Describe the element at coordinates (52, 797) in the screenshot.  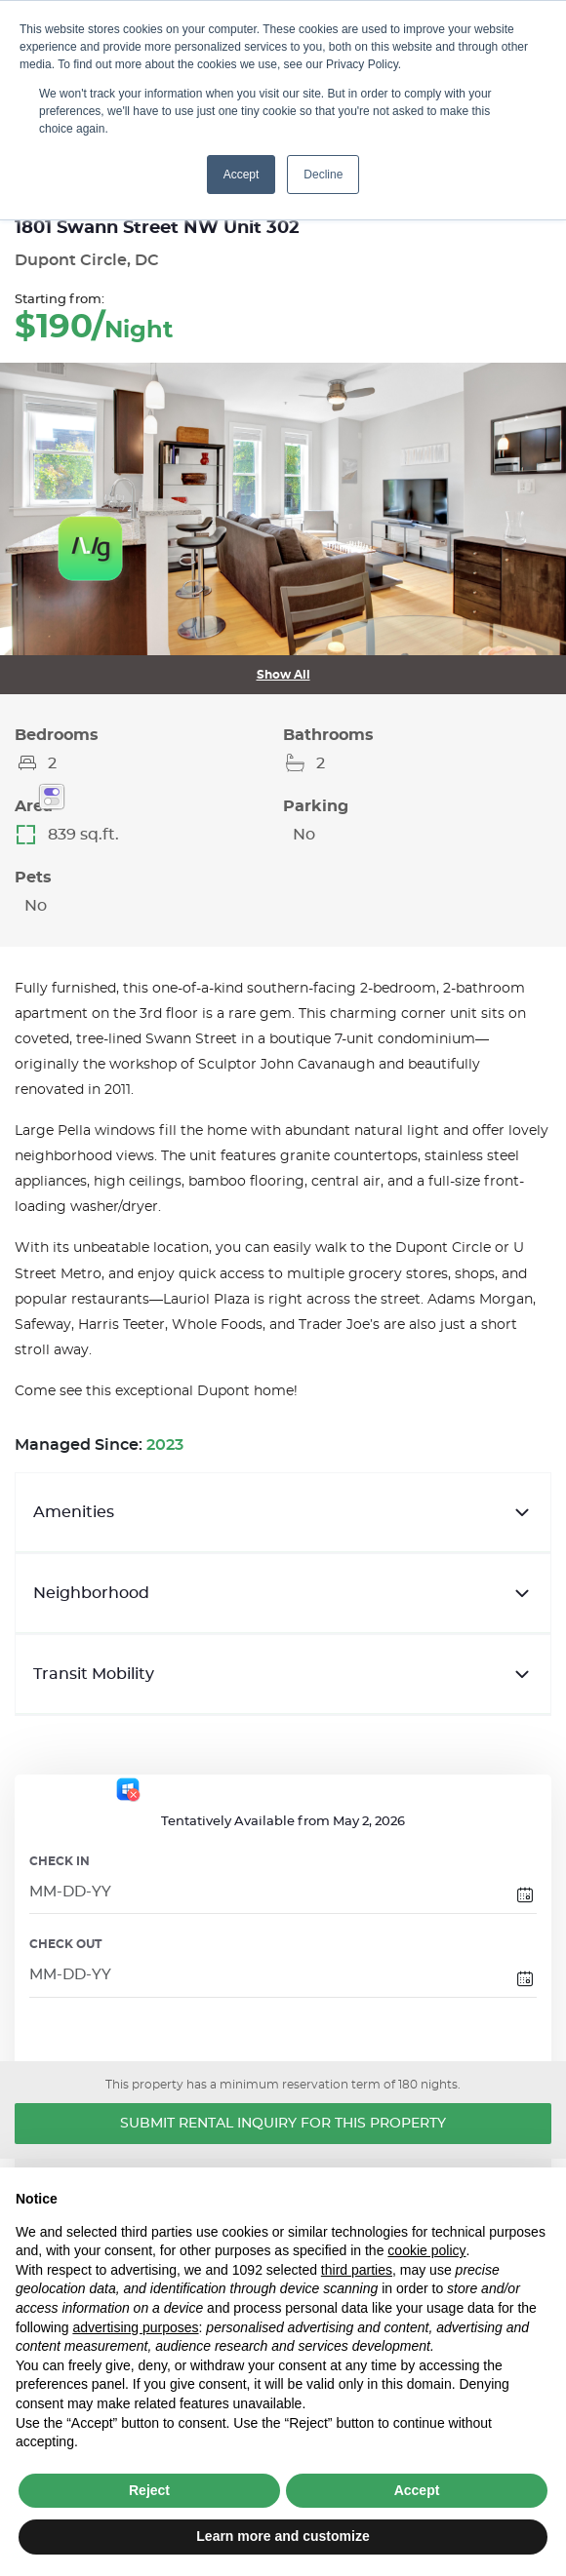
I see `open system settings or preferences` at that location.